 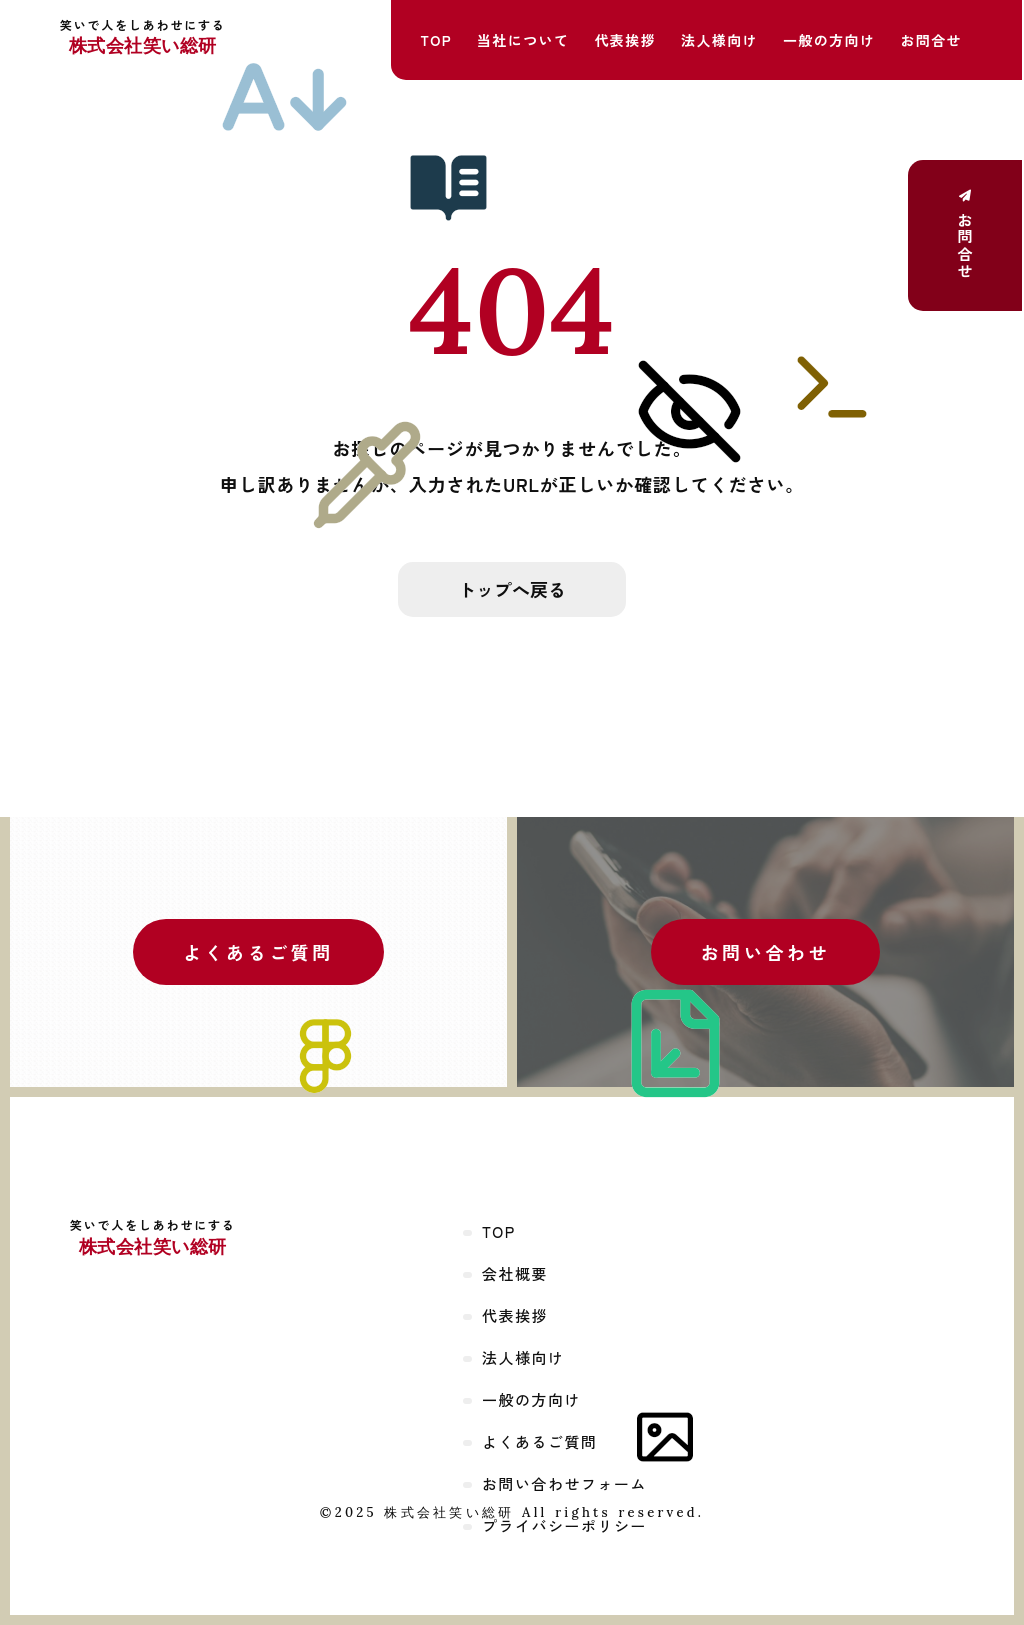 I want to click on view 3d model or visualization file, so click(x=675, y=1043).